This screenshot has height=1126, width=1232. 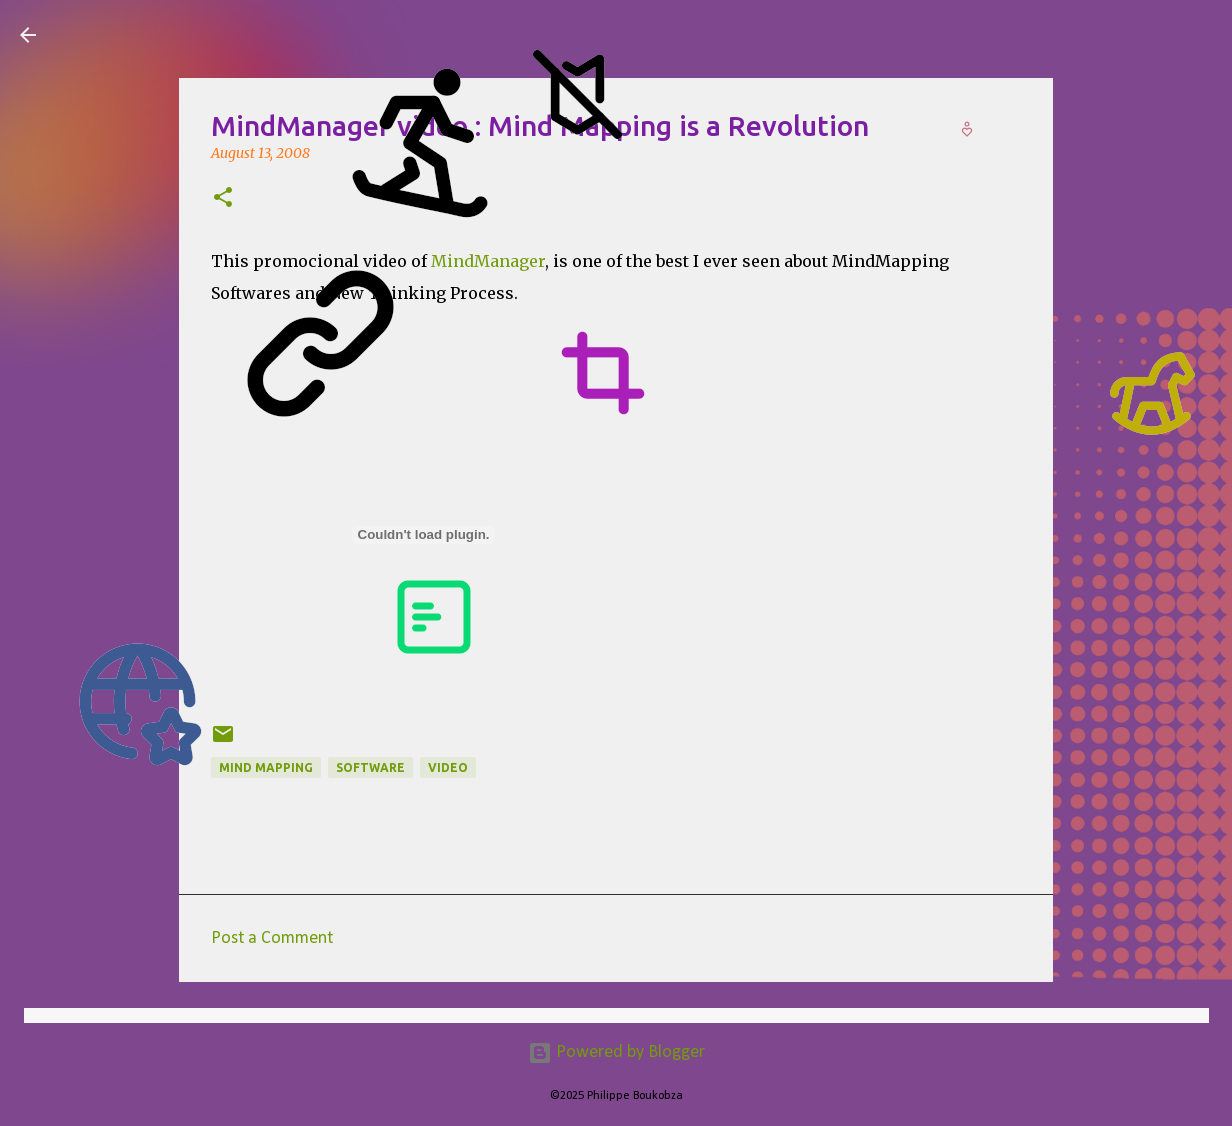 I want to click on disable badge notifications, so click(x=577, y=94).